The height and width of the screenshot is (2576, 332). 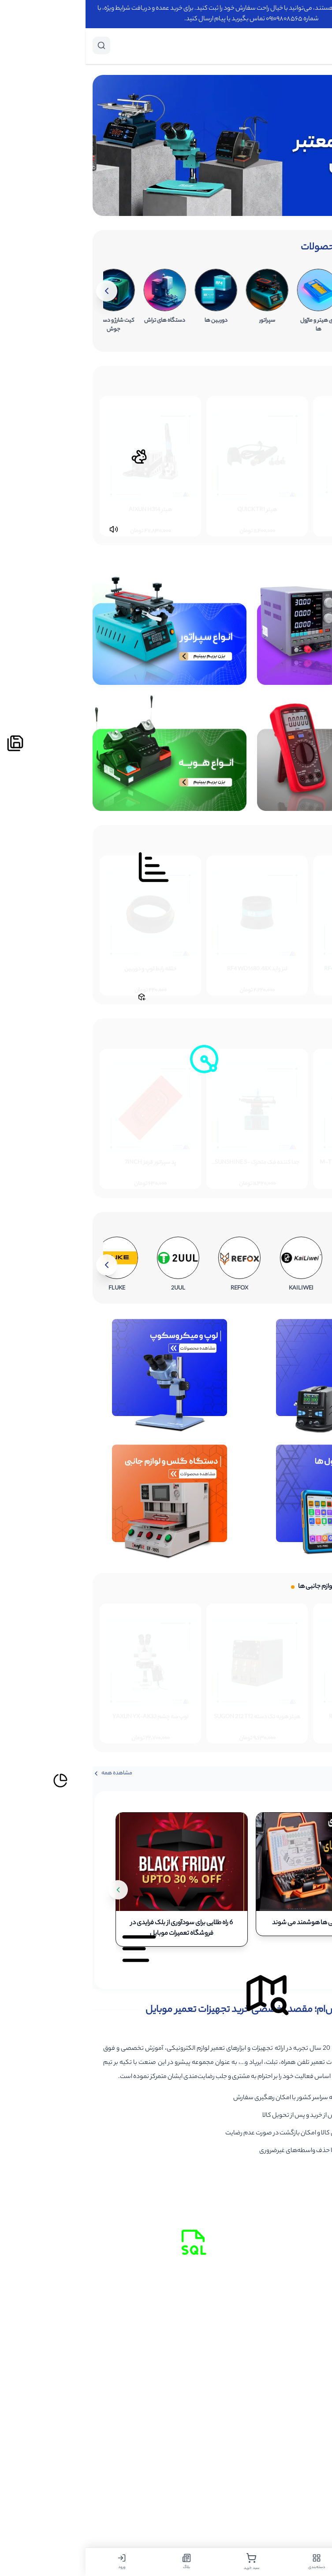 I want to click on align text to the start of the line, so click(x=139, y=1948).